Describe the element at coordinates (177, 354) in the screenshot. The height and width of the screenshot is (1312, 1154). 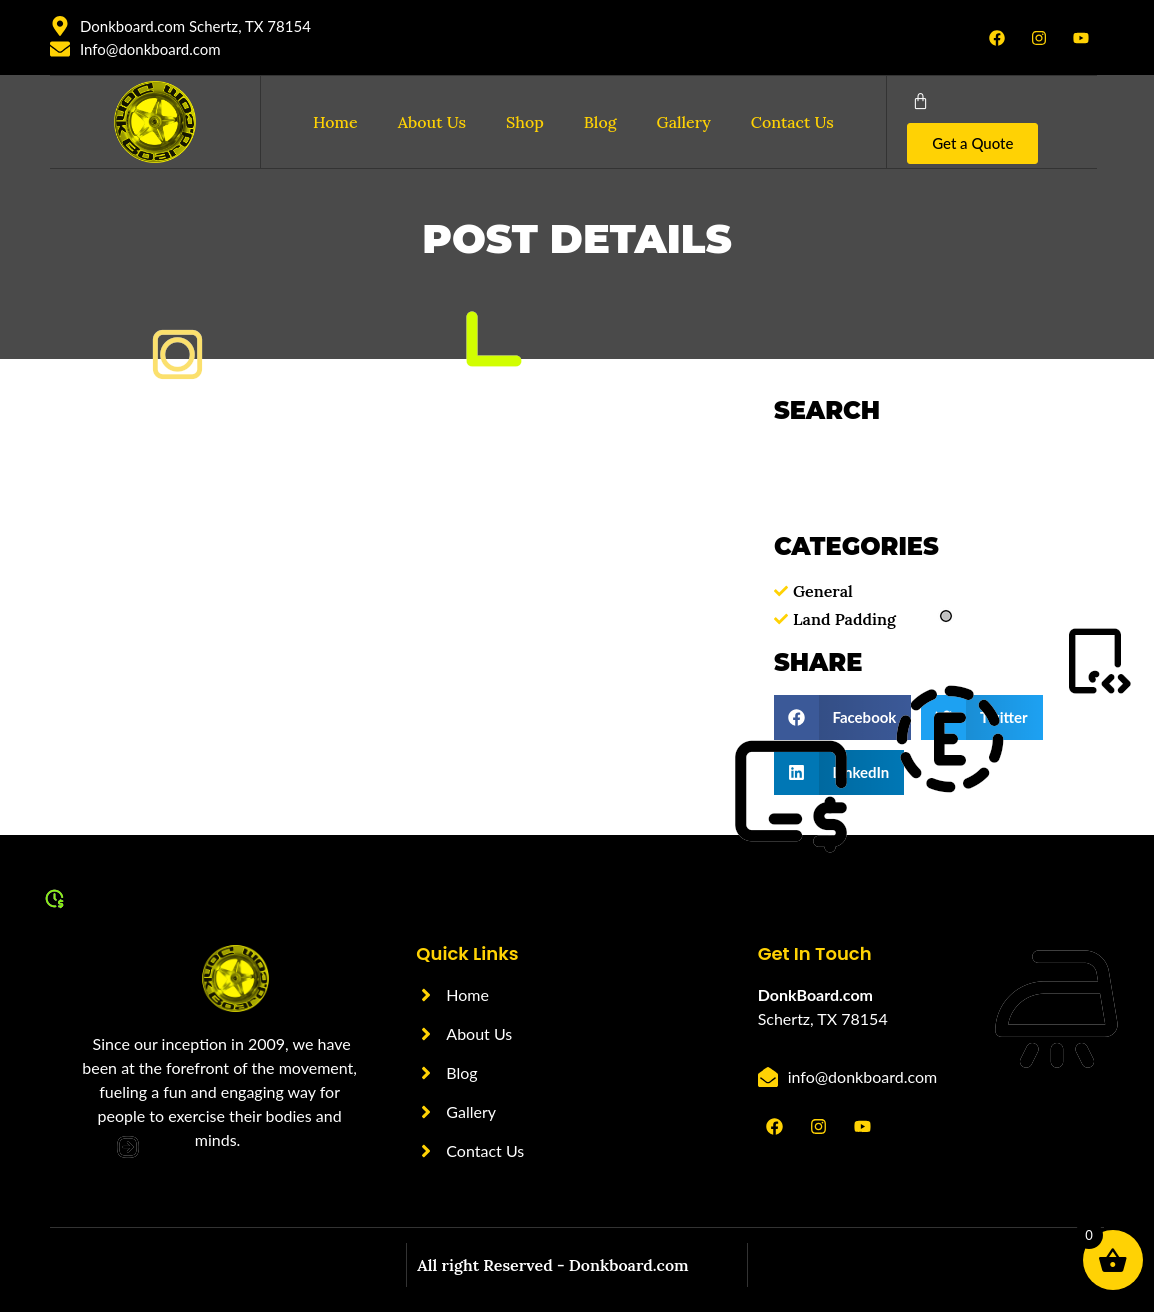
I see `tumble dry laundry care instruction` at that location.